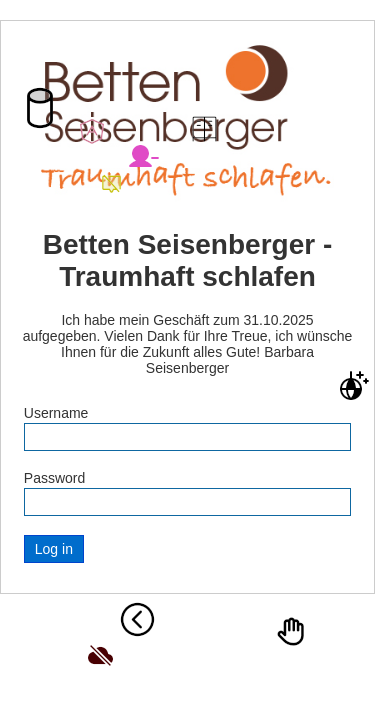  What do you see at coordinates (92, 131) in the screenshot?
I see `Angular framework logo` at bounding box center [92, 131].